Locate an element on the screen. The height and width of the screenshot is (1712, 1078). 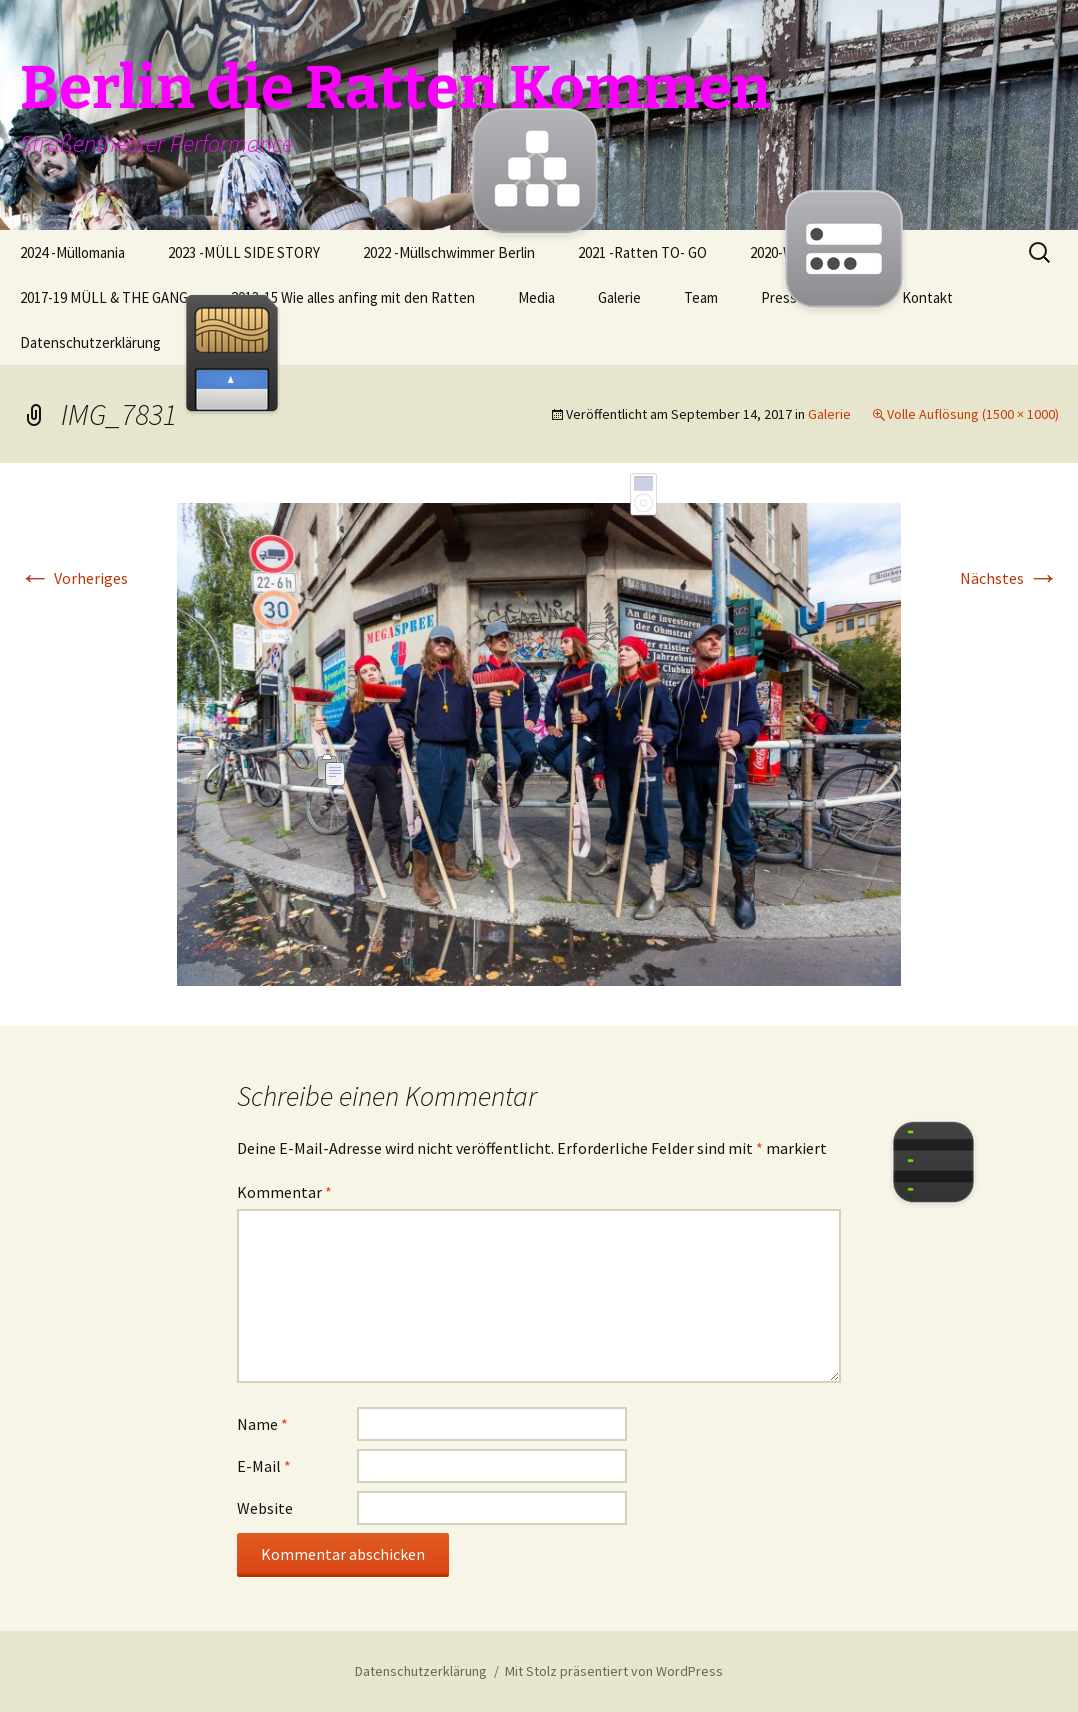
access removable storage device is located at coordinates (232, 354).